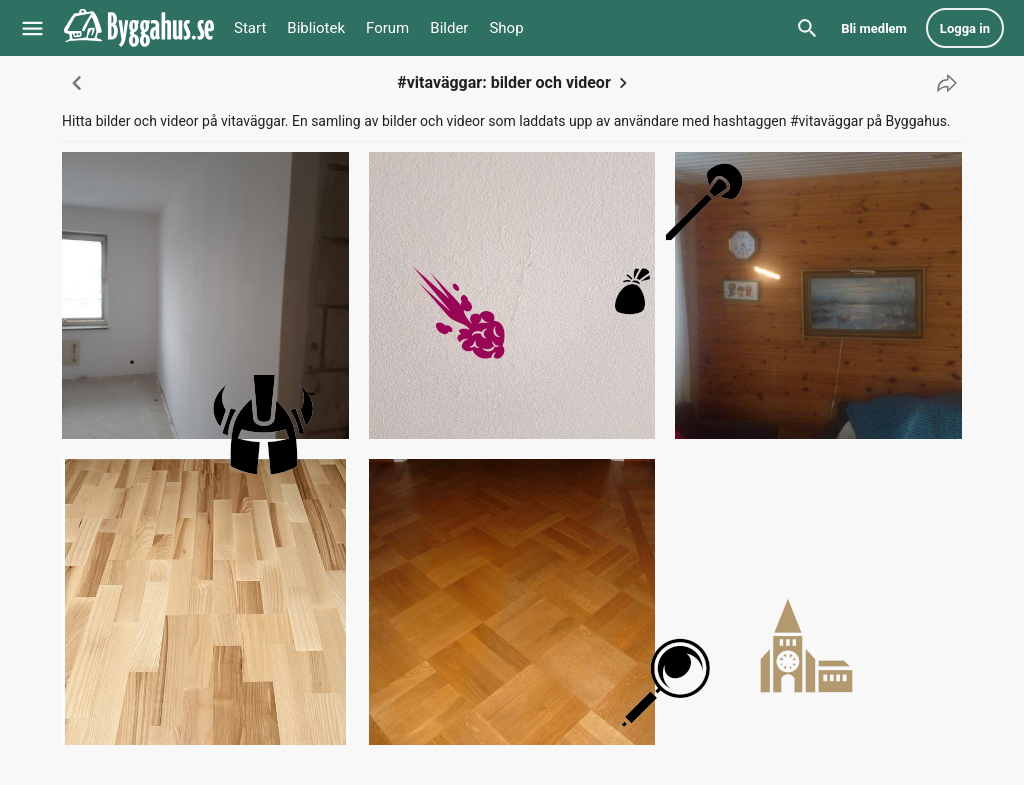  What do you see at coordinates (263, 425) in the screenshot?
I see `equip heavy armor or helmet` at bounding box center [263, 425].